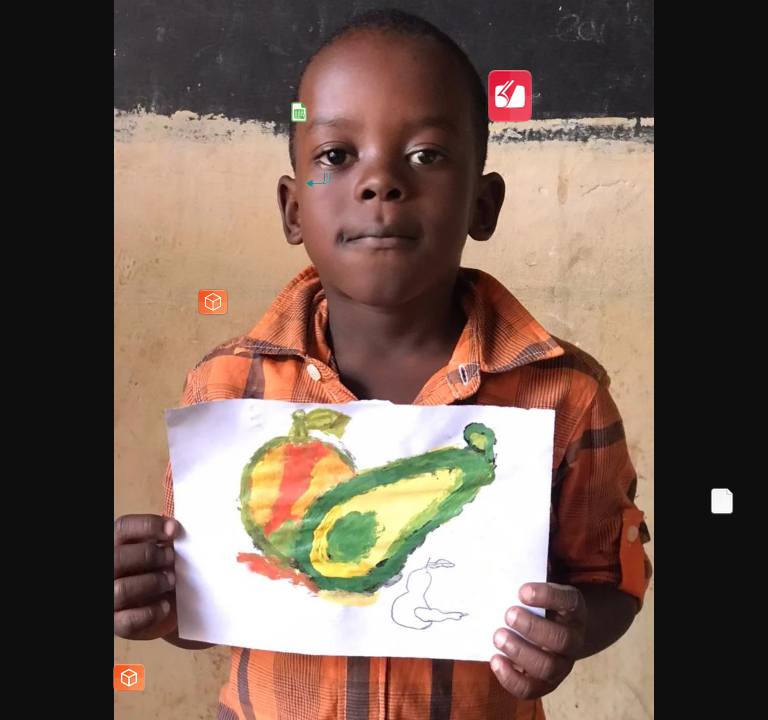 The image size is (768, 720). I want to click on reply to all recipients of an email, so click(317, 178).